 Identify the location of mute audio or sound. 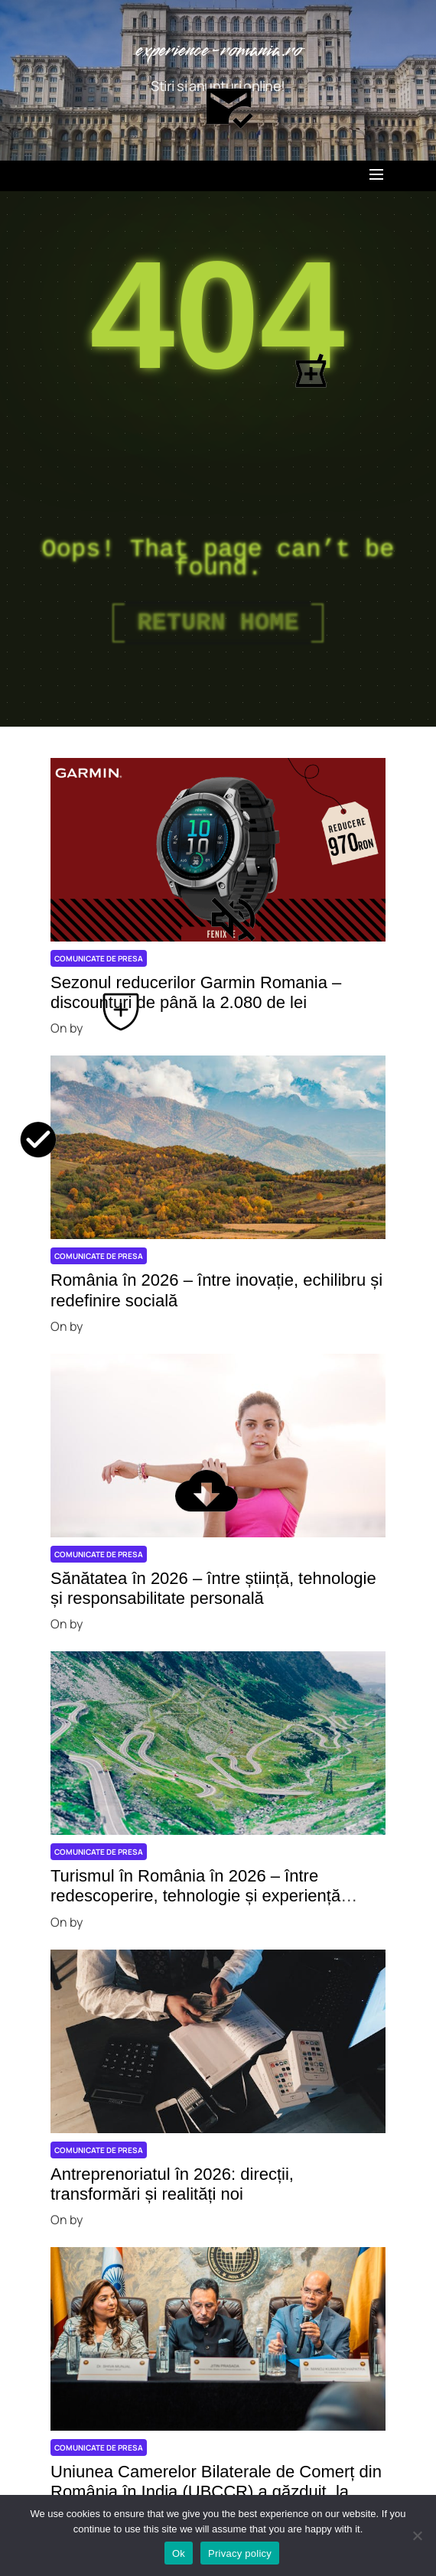
(233, 919).